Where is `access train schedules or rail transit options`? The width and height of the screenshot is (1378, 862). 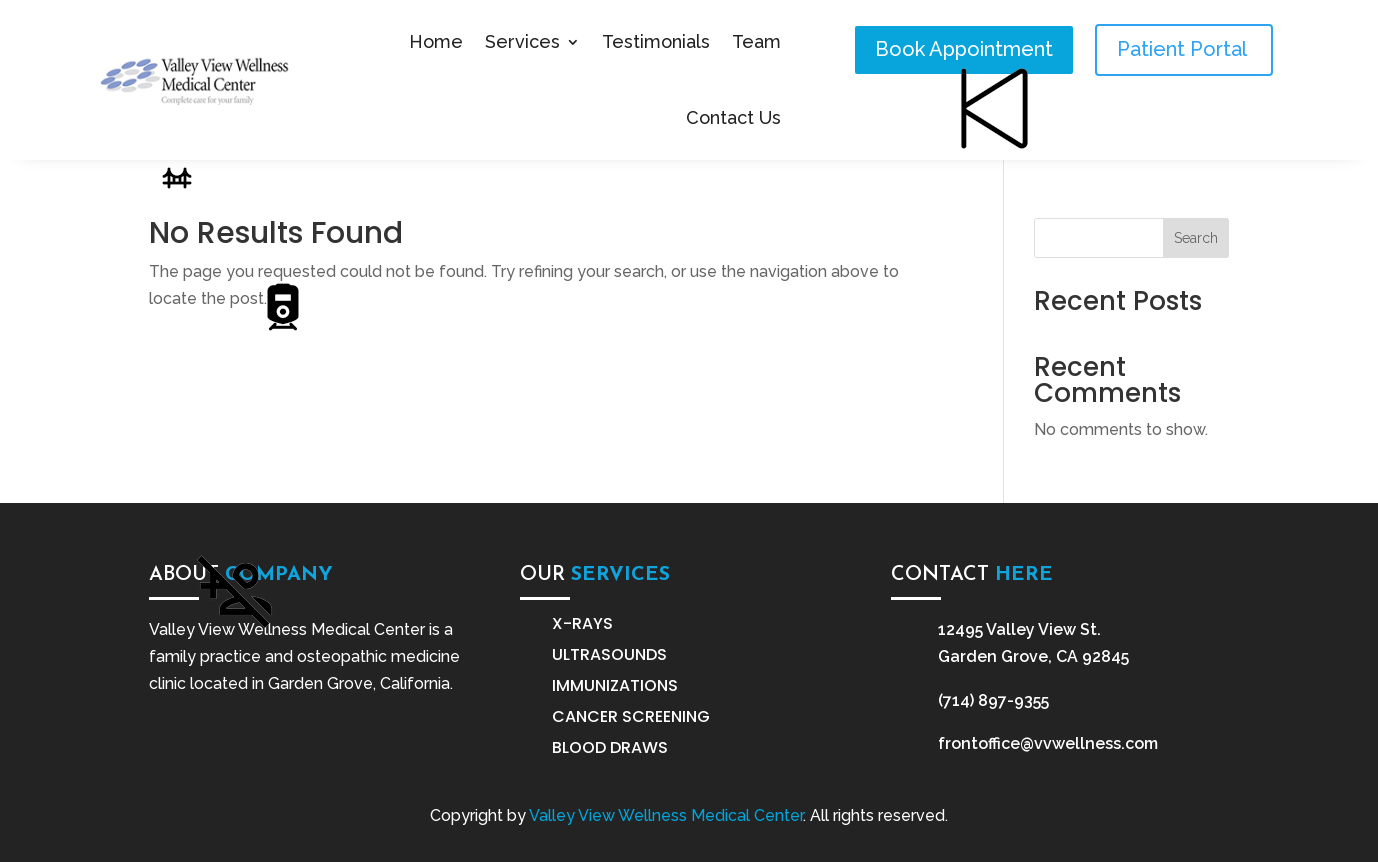
access train schedules or rail transit options is located at coordinates (283, 307).